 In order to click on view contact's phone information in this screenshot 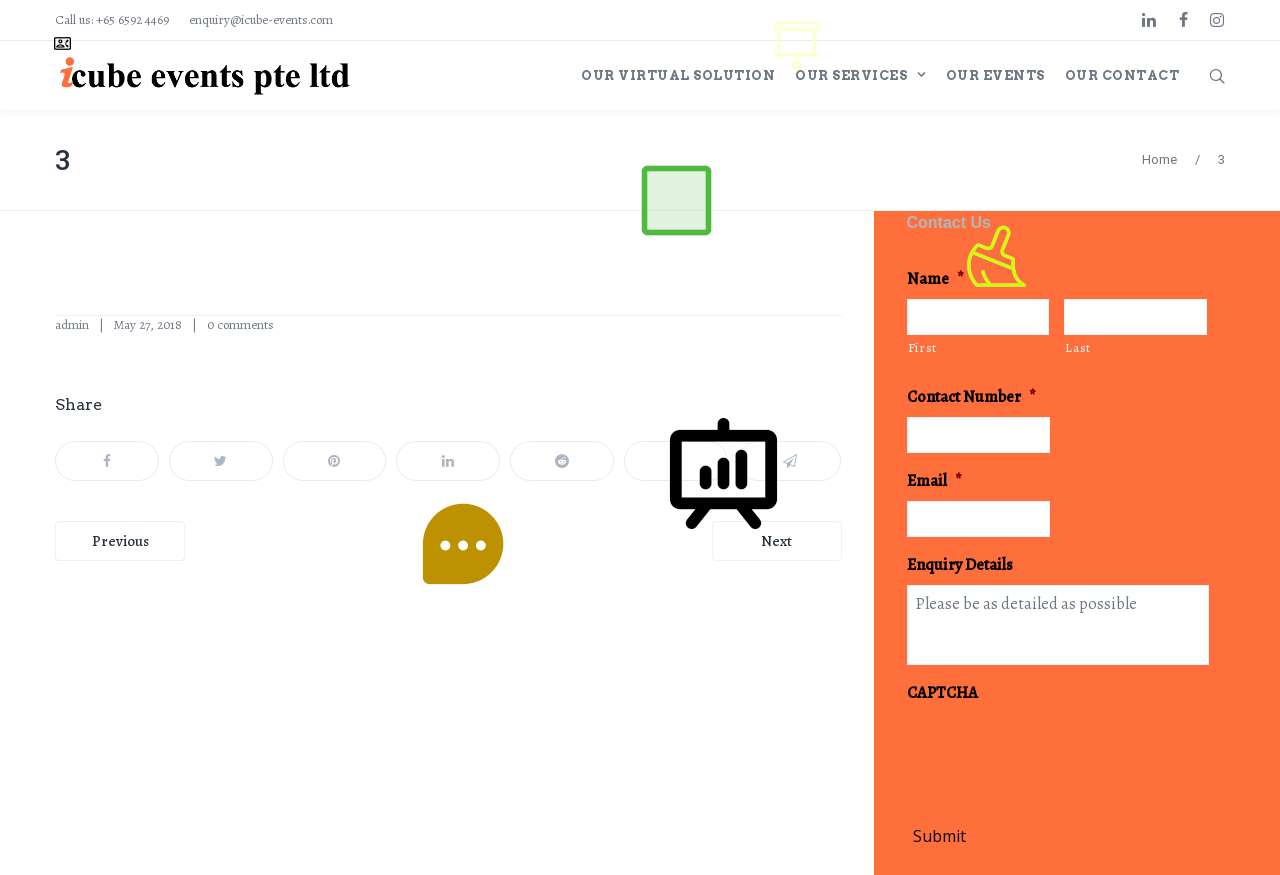, I will do `click(62, 43)`.